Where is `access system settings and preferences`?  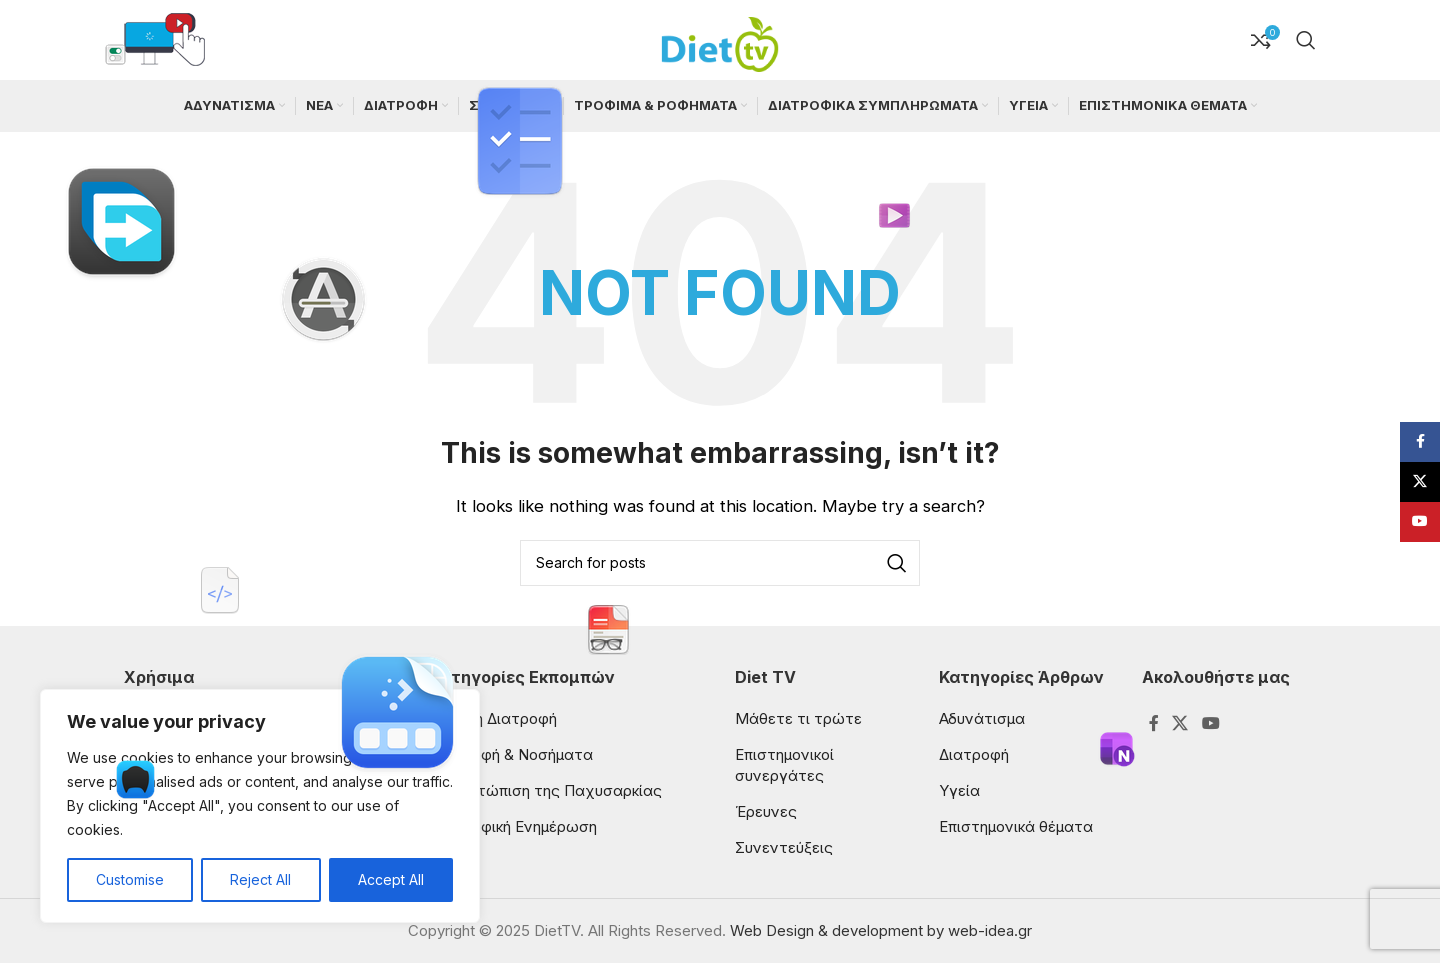 access system settings and preferences is located at coordinates (115, 54).